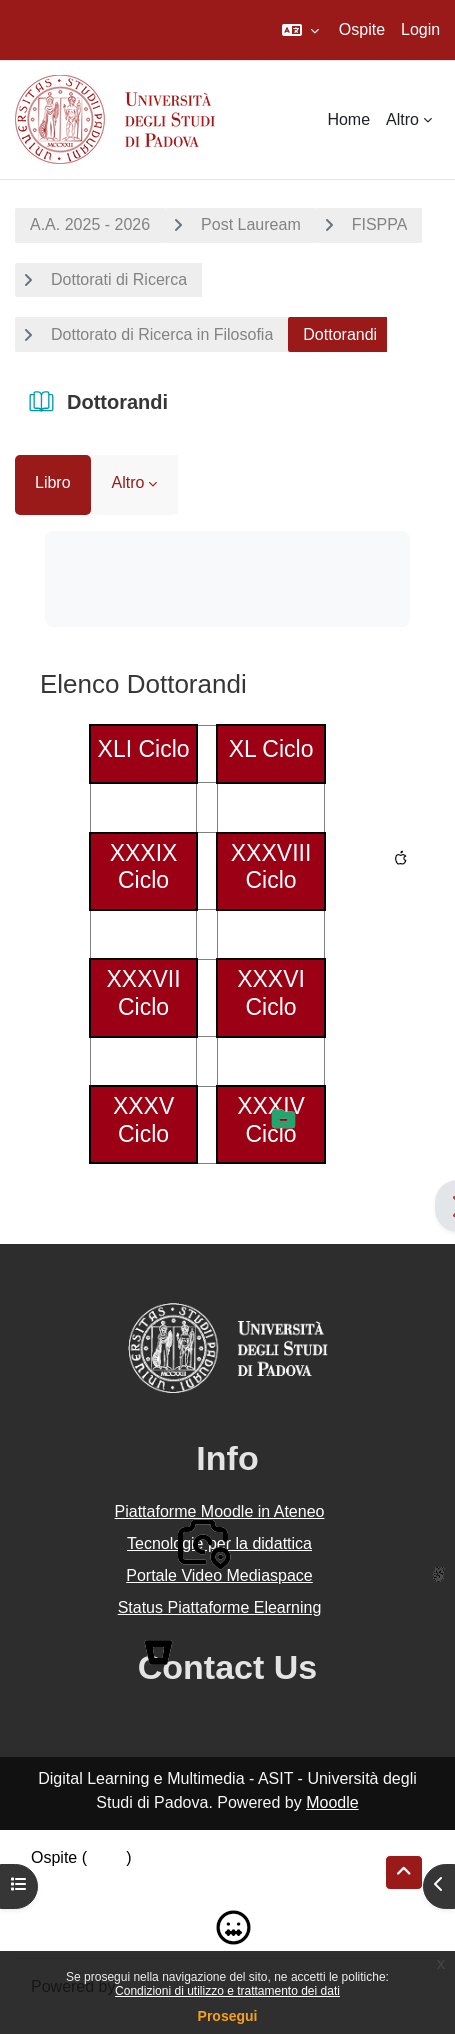 The height and width of the screenshot is (2034, 455). Describe the element at coordinates (283, 1119) in the screenshot. I see `remove a folder` at that location.